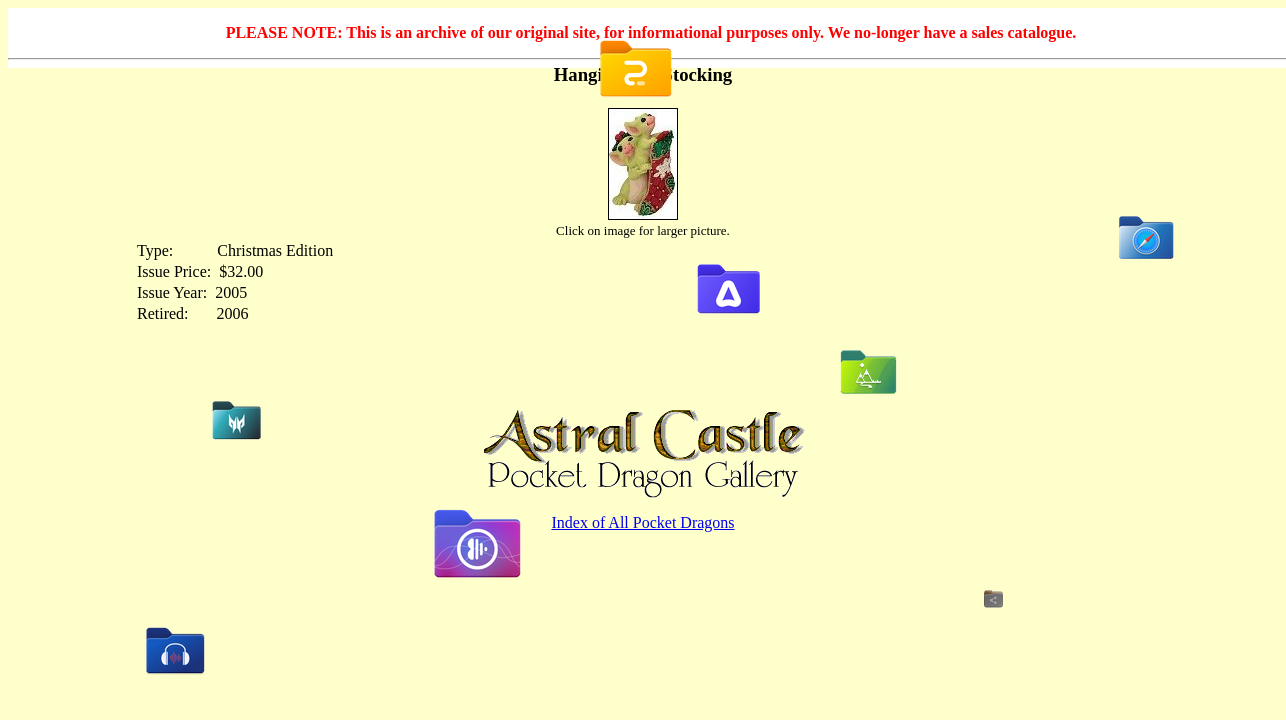 The width and height of the screenshot is (1286, 720). I want to click on open GameJolt folder, so click(868, 373).